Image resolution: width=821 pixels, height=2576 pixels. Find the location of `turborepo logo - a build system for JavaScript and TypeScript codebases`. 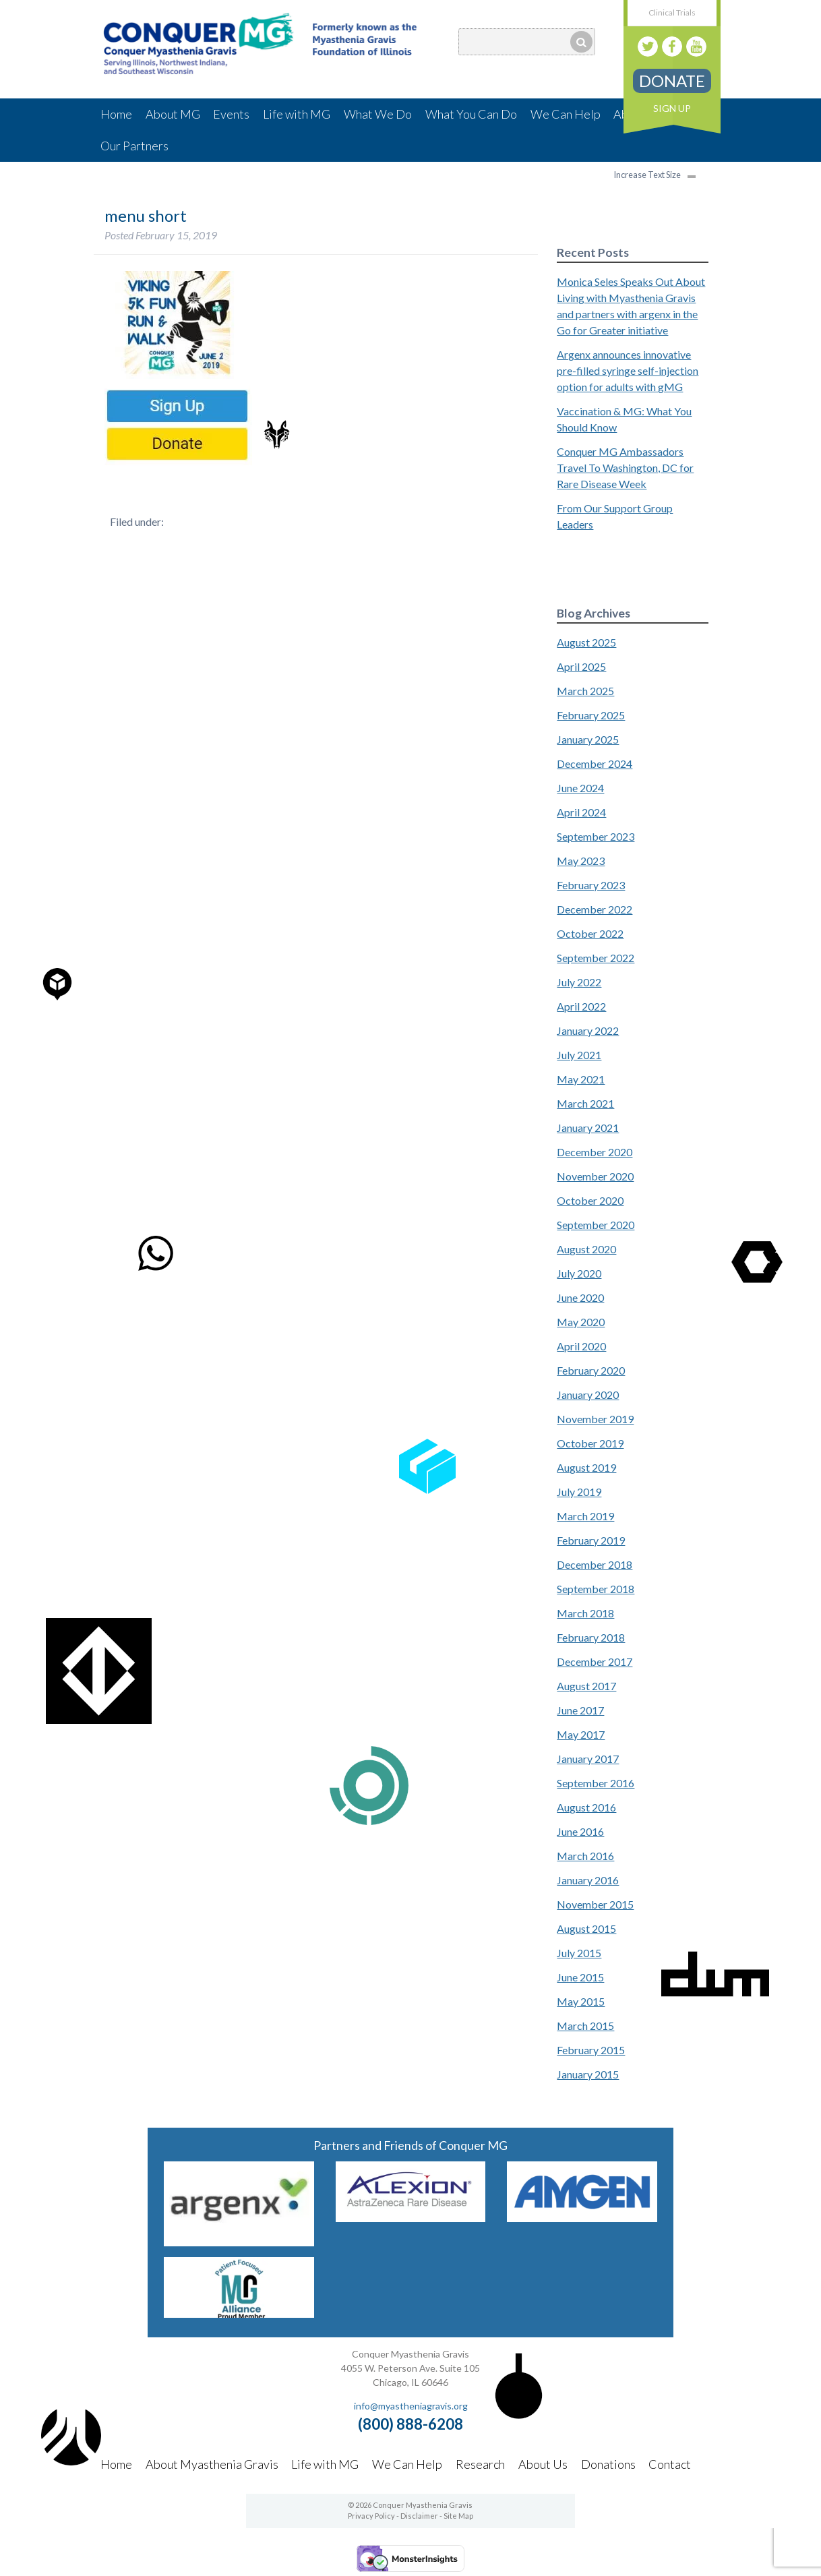

turborepo logo - a build system for JavaScript and TypeScript codebases is located at coordinates (369, 1785).